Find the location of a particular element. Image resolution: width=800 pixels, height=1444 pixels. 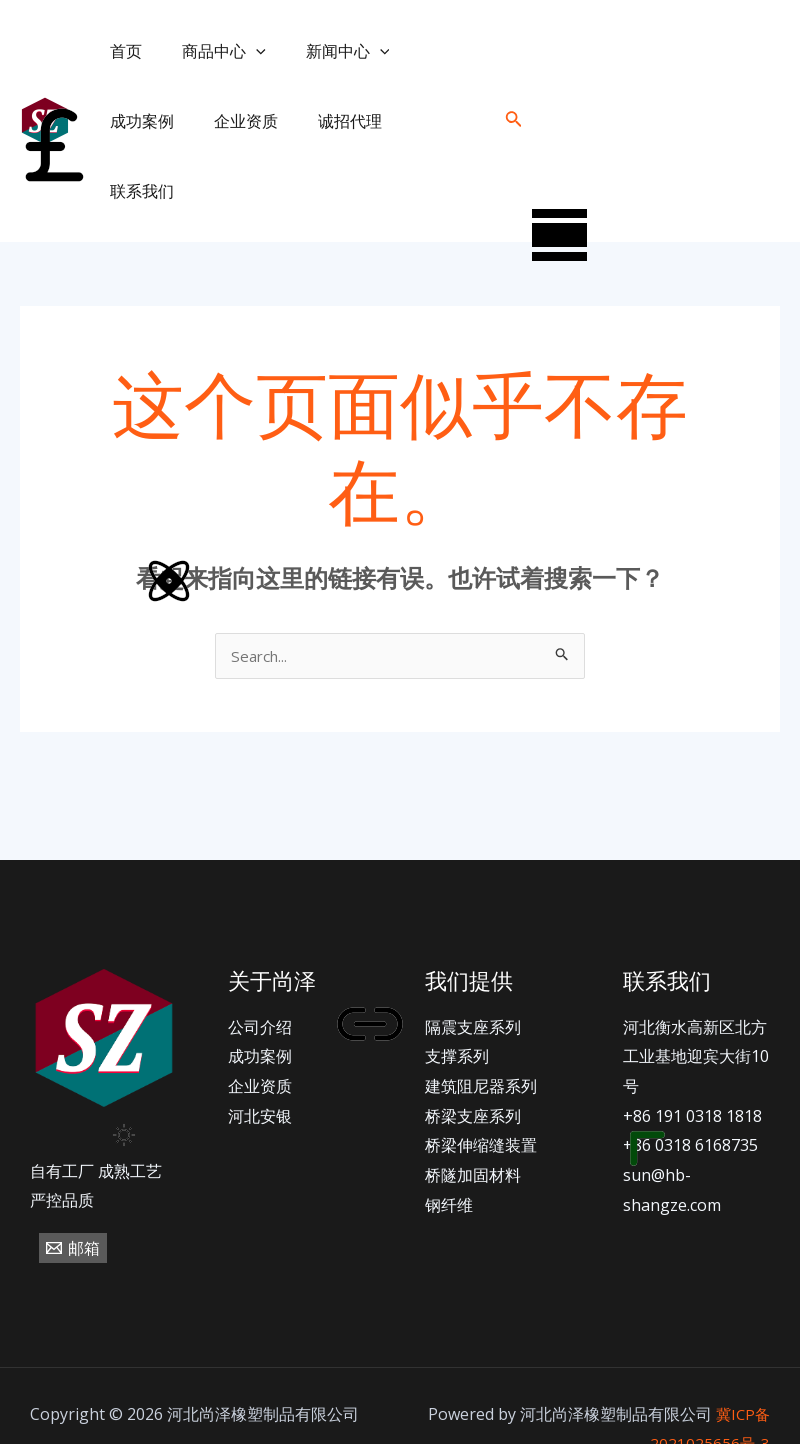

toggle light mode or bright theme is located at coordinates (124, 1135).